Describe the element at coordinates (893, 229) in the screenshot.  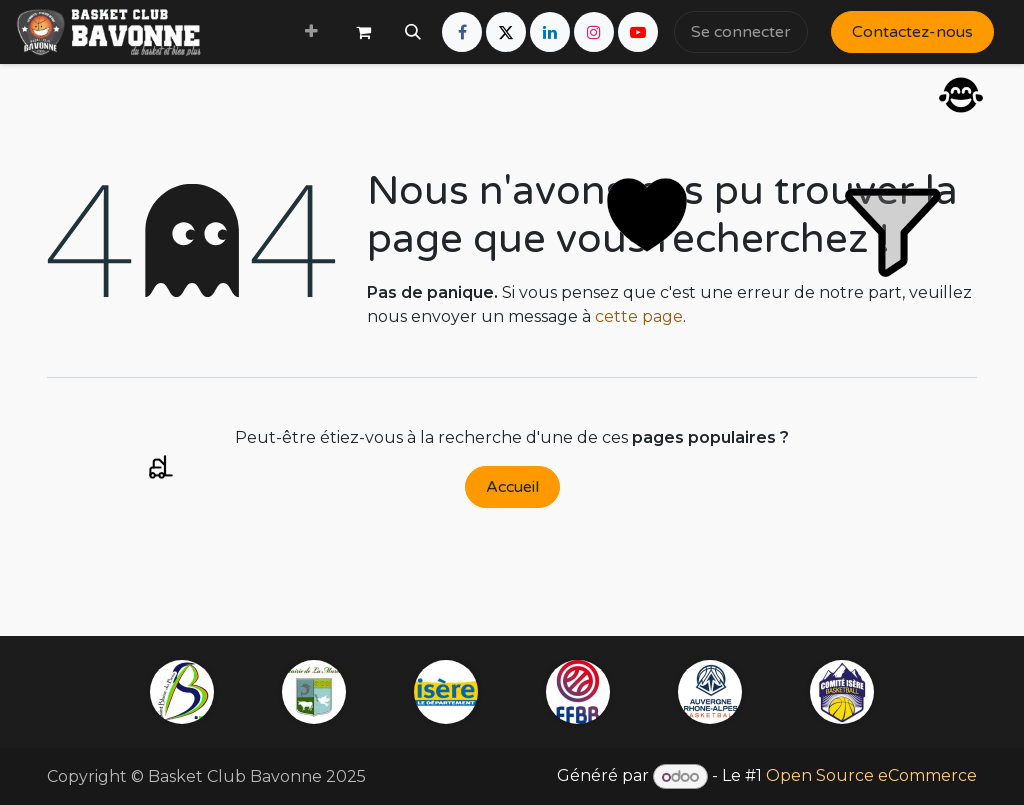
I see `filter or sort content` at that location.